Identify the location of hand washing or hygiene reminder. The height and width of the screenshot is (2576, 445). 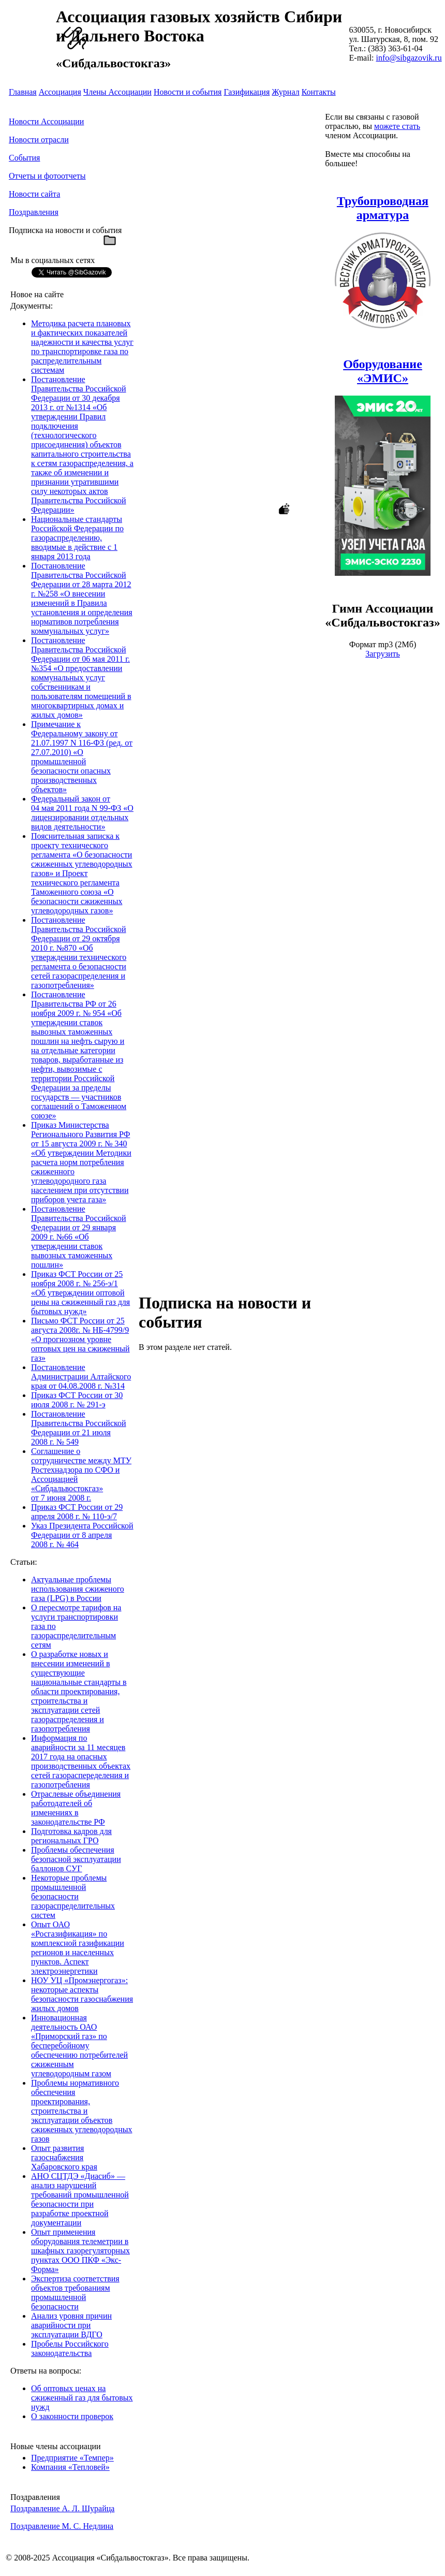
(284, 508).